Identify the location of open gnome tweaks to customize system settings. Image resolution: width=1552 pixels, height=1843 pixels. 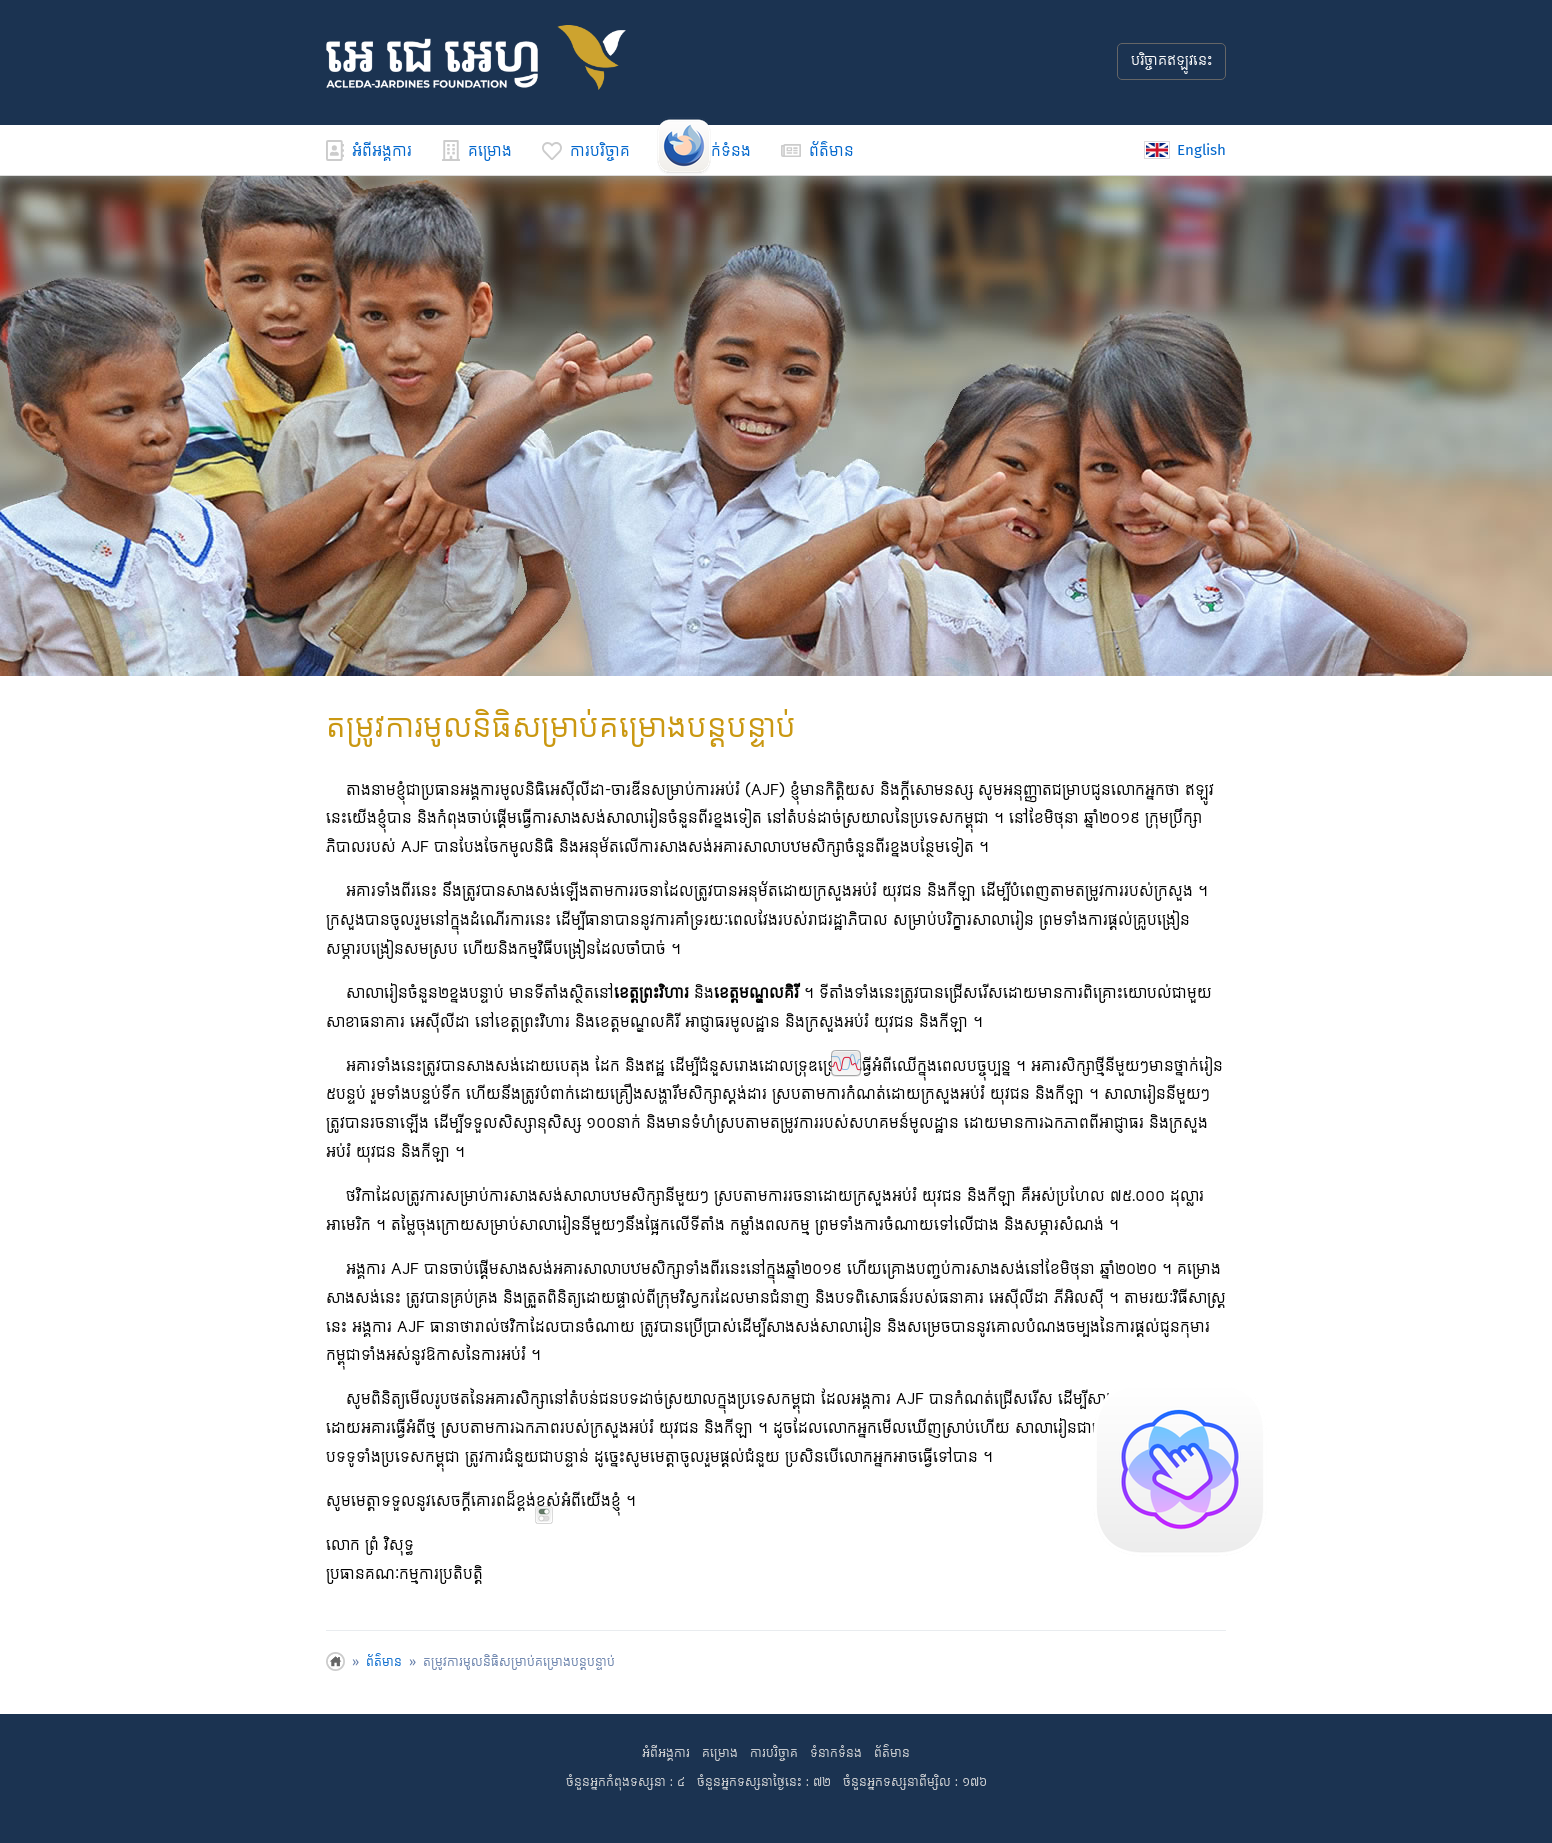
(544, 1515).